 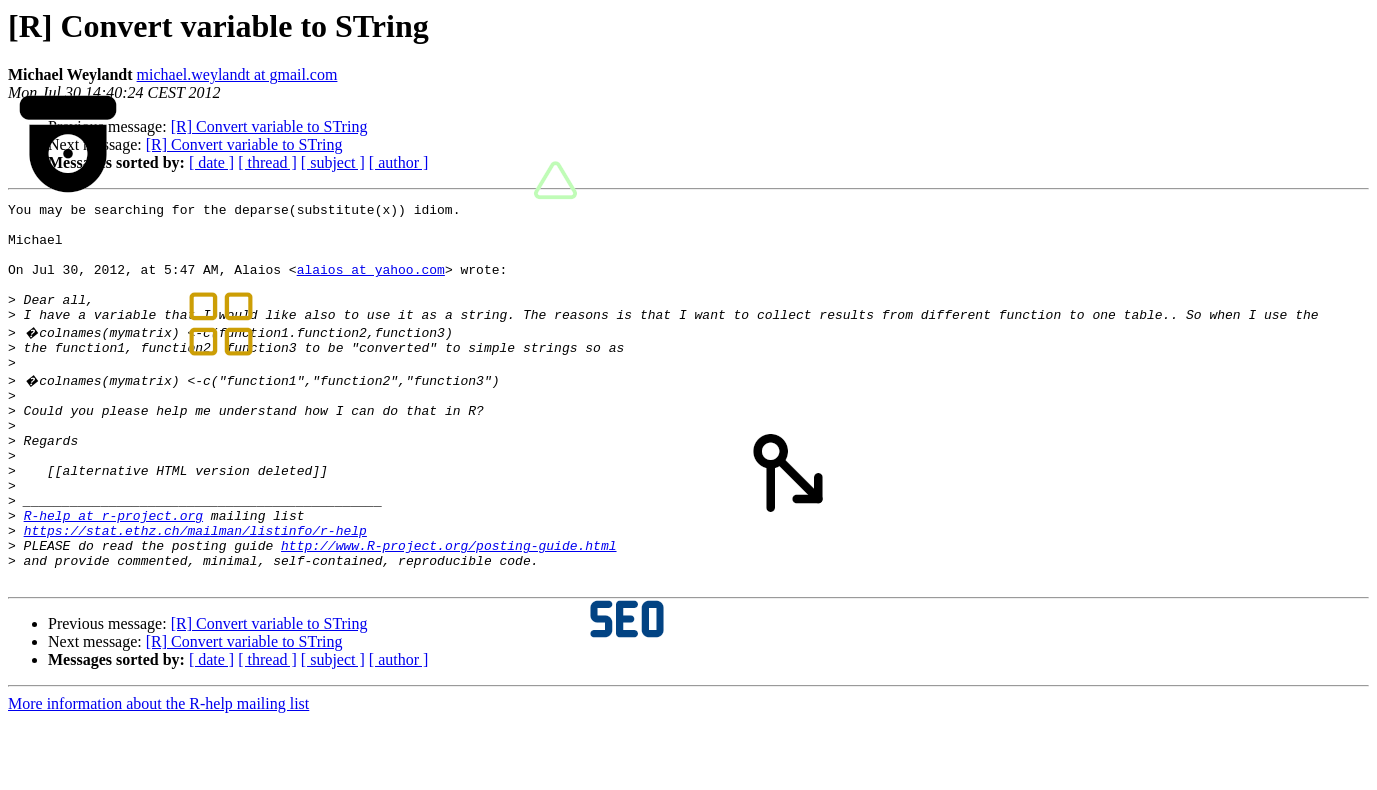 I want to click on access search engine optimization tools, so click(x=627, y=619).